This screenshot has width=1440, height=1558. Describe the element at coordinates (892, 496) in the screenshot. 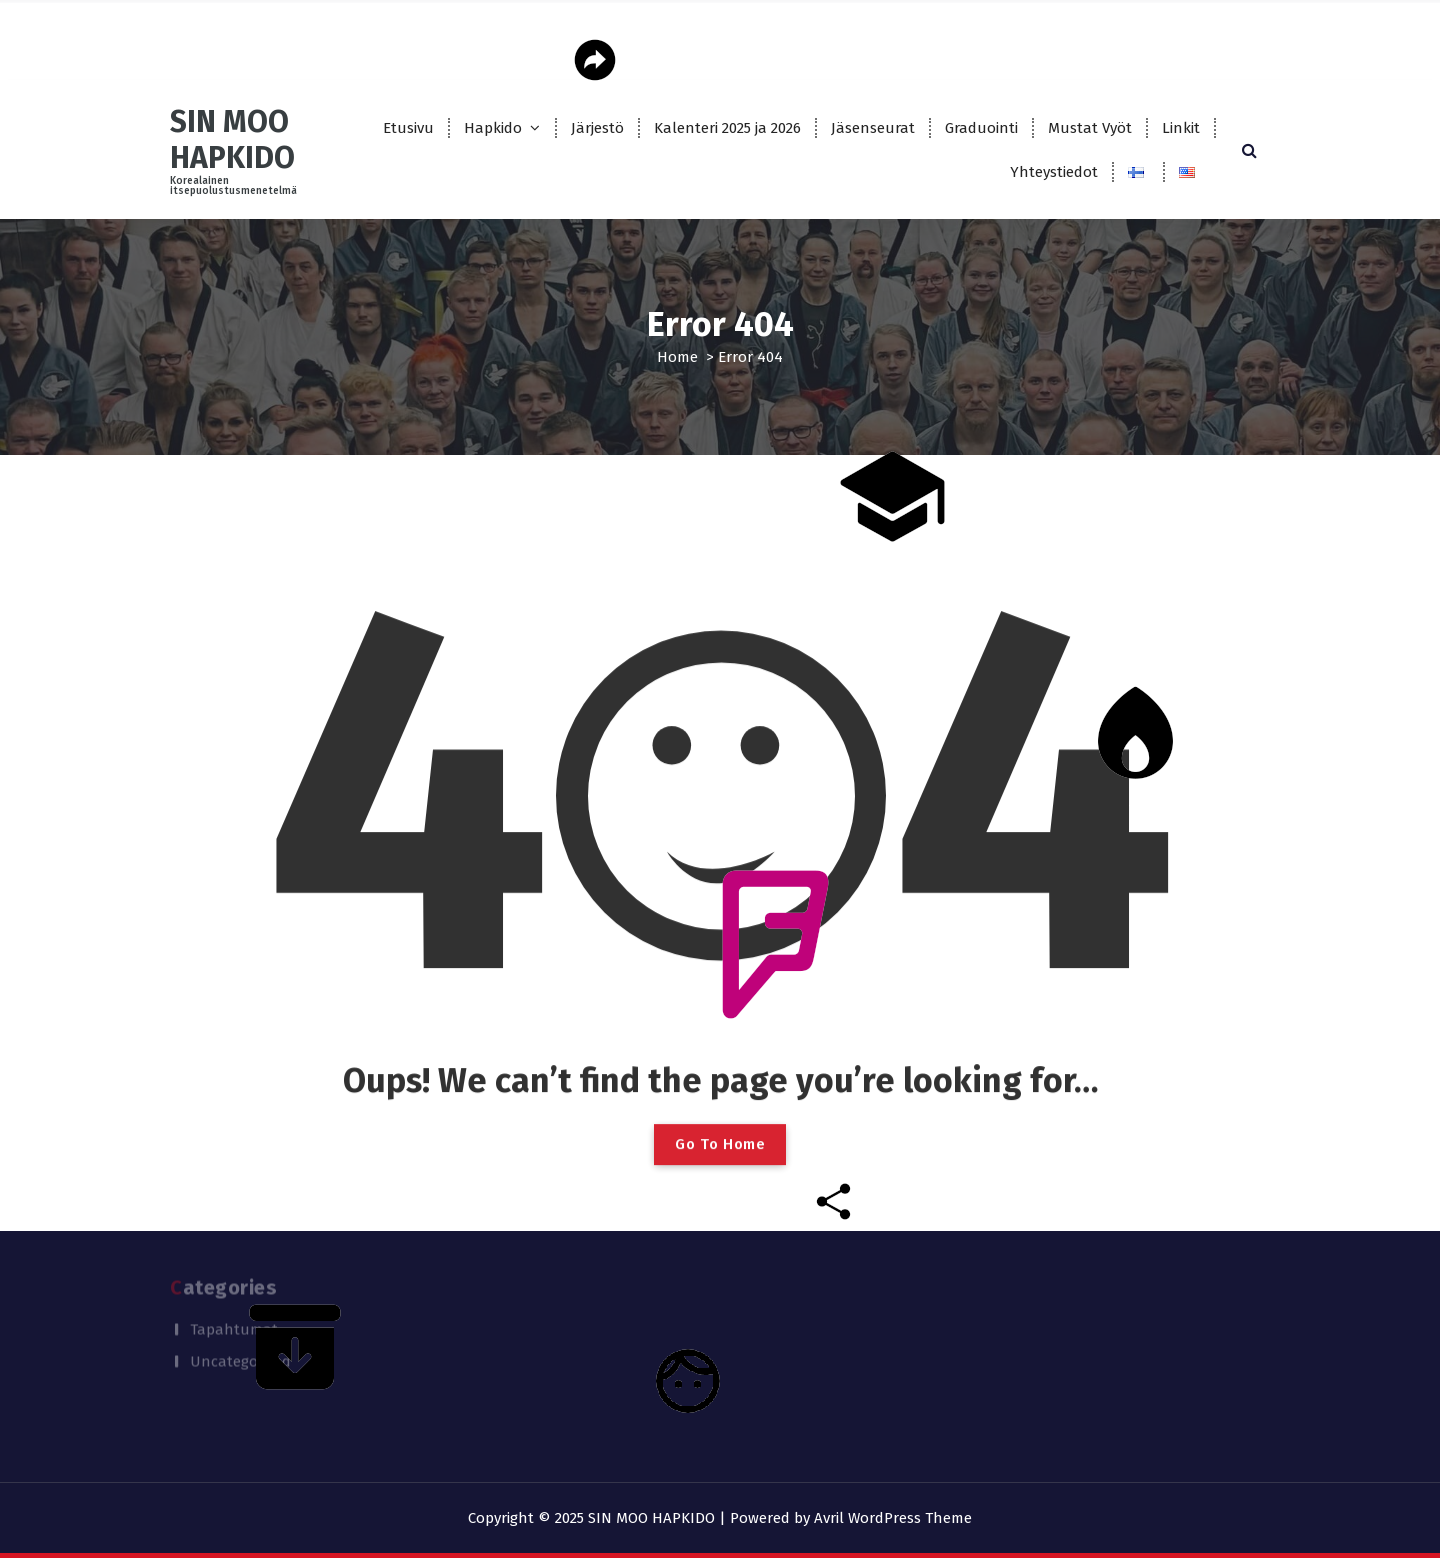

I see `access education or learning features` at that location.